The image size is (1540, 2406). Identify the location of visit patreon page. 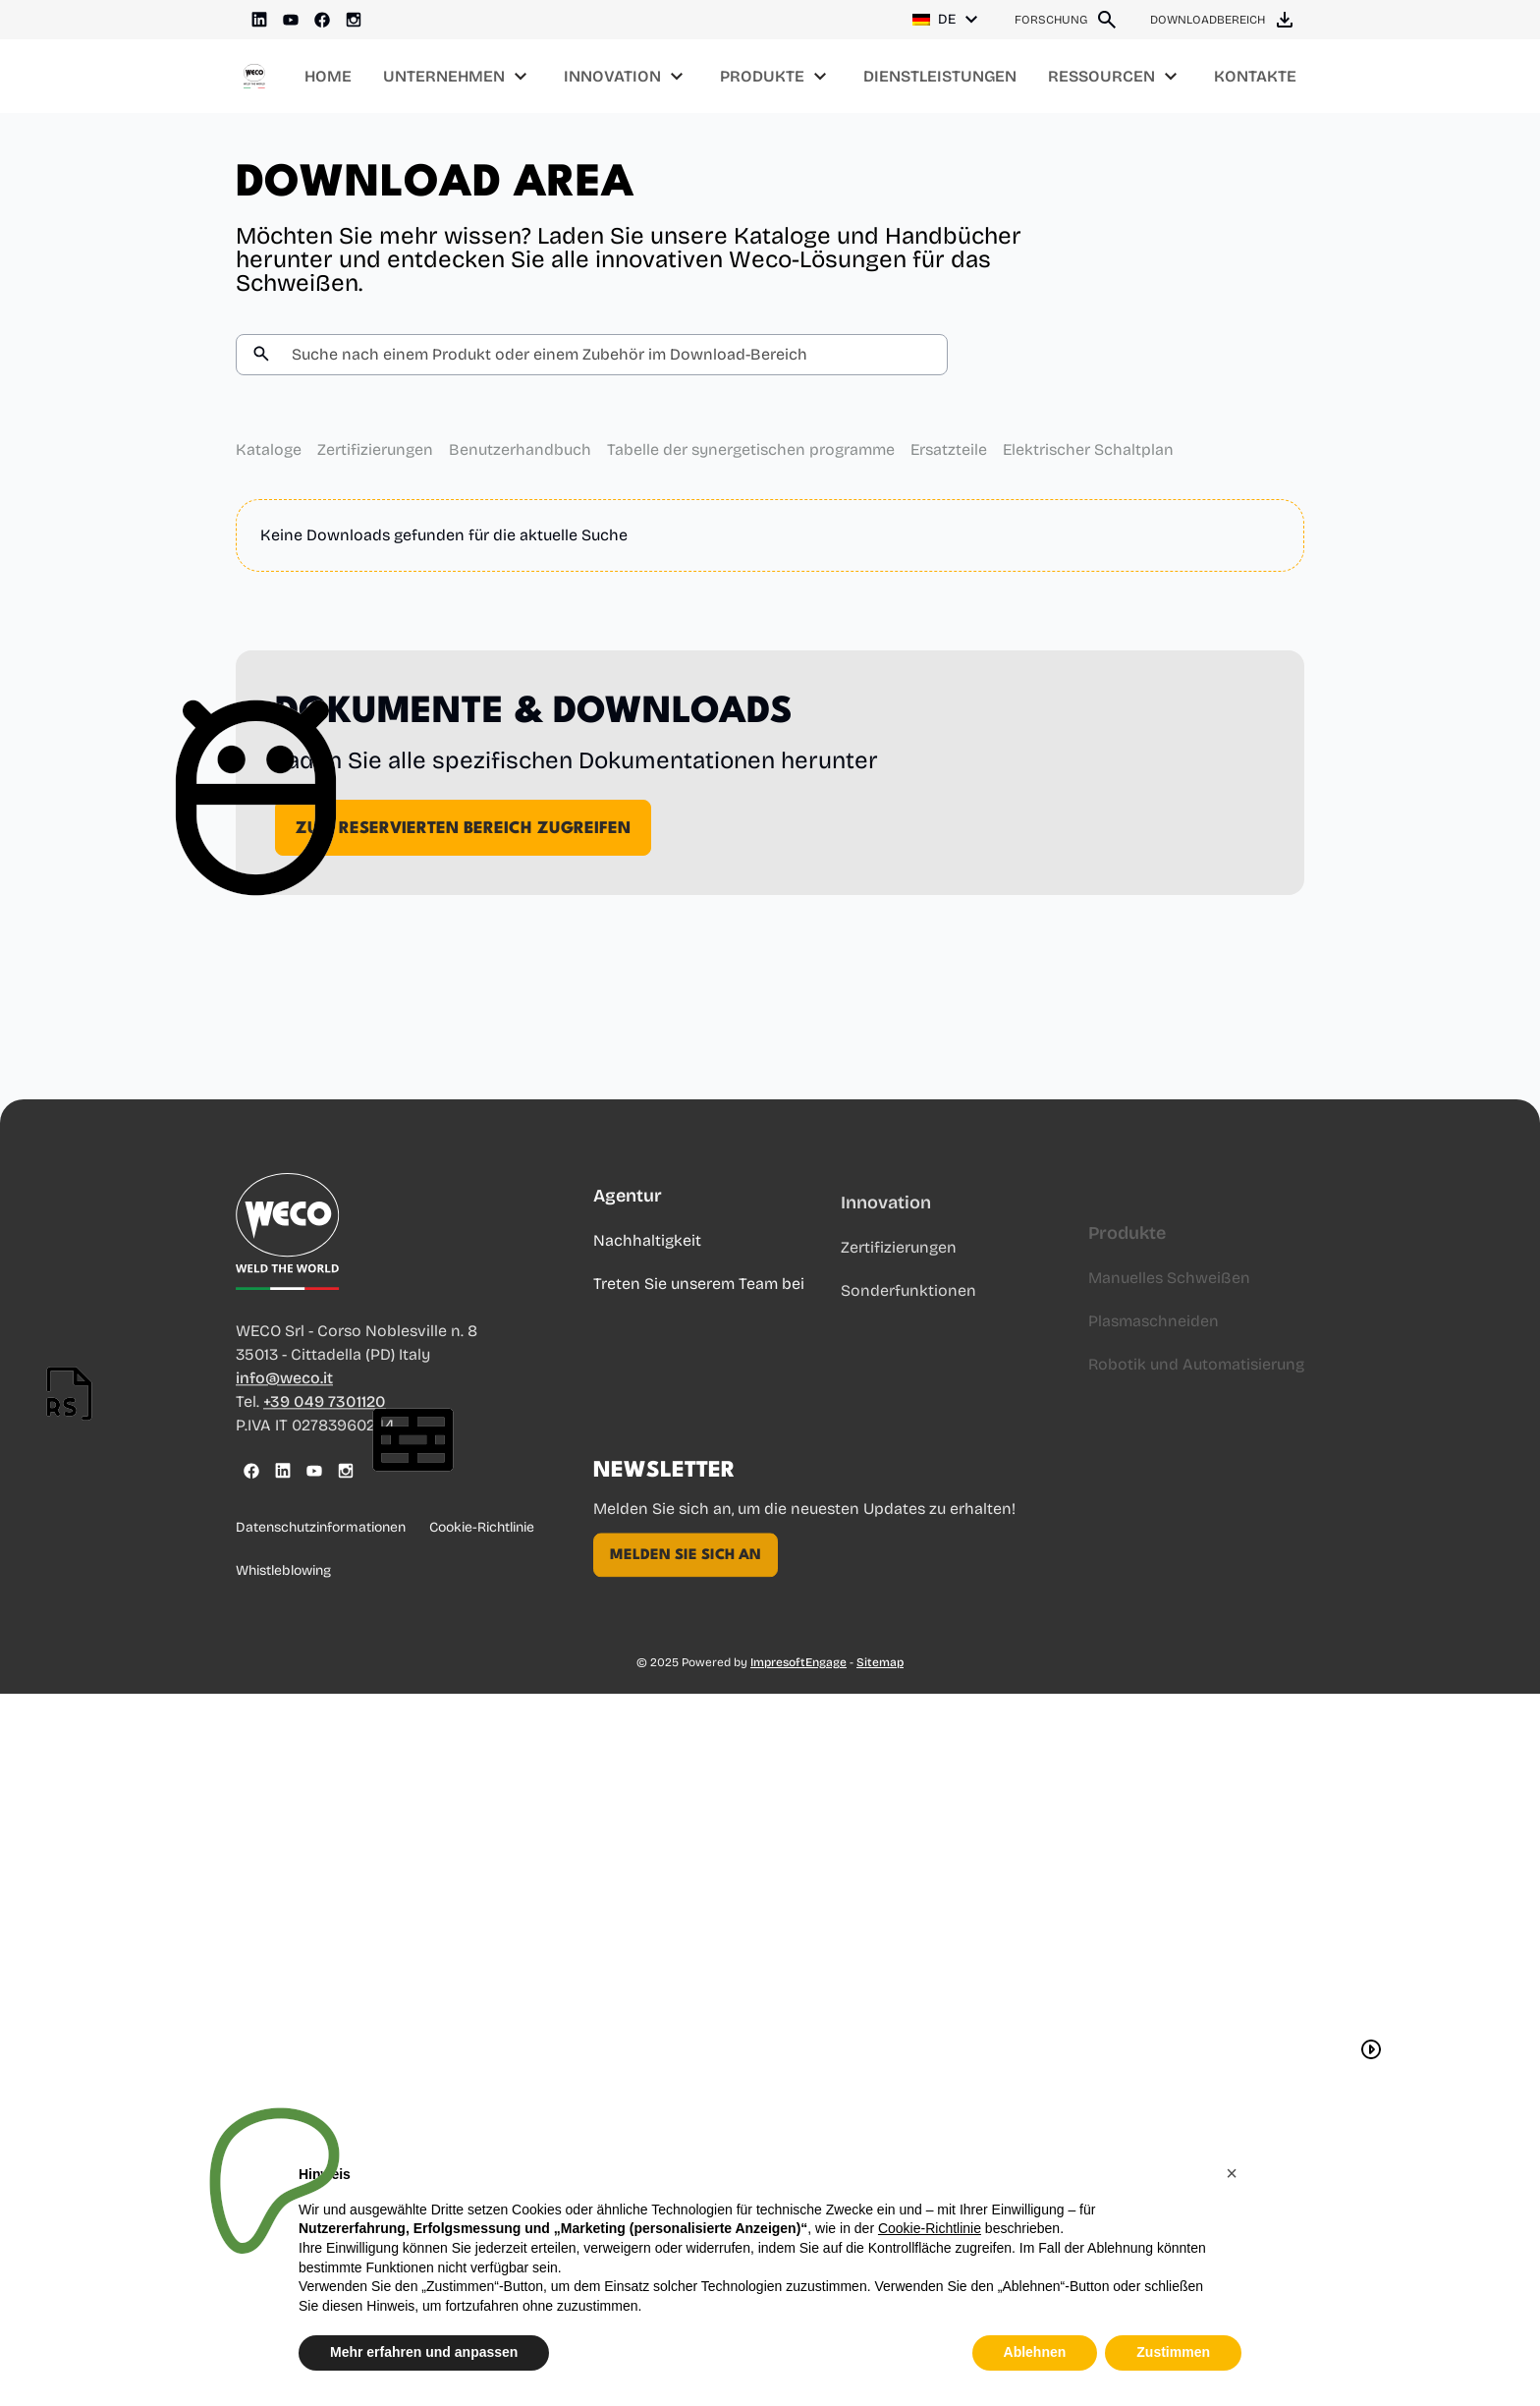
(269, 2178).